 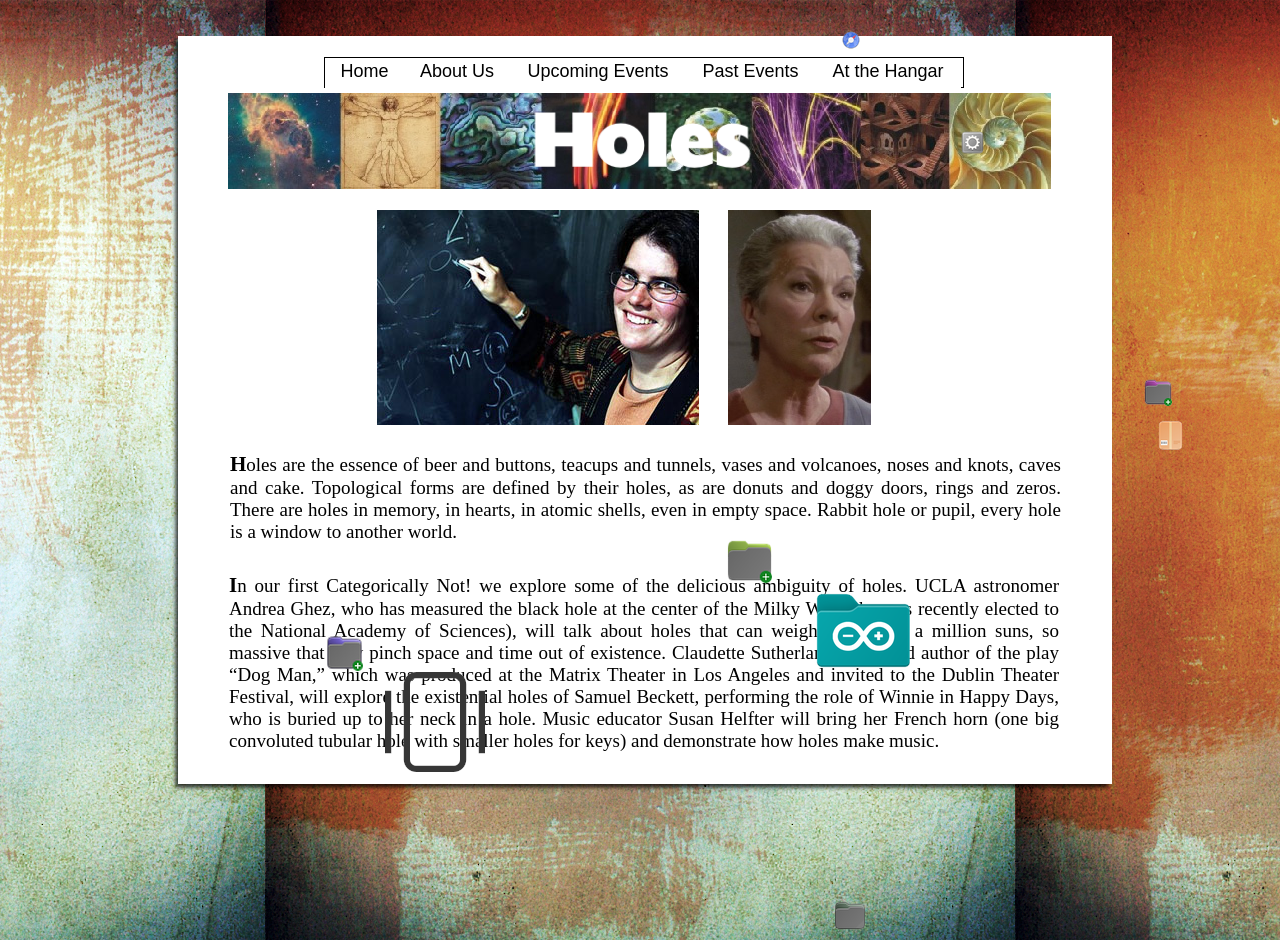 What do you see at coordinates (749, 560) in the screenshot?
I see `create a new folder` at bounding box center [749, 560].